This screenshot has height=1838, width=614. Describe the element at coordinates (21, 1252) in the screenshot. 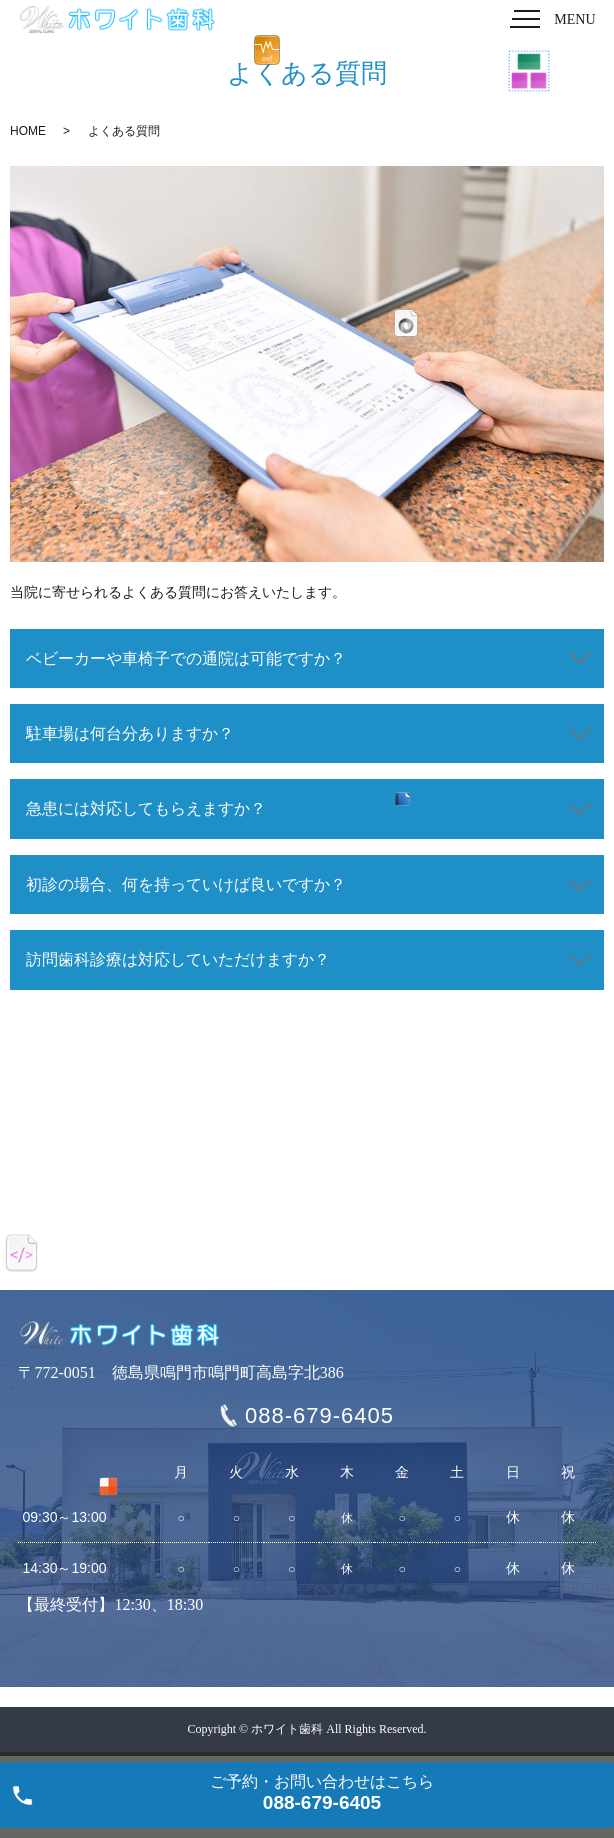

I see `an XML document file` at that location.